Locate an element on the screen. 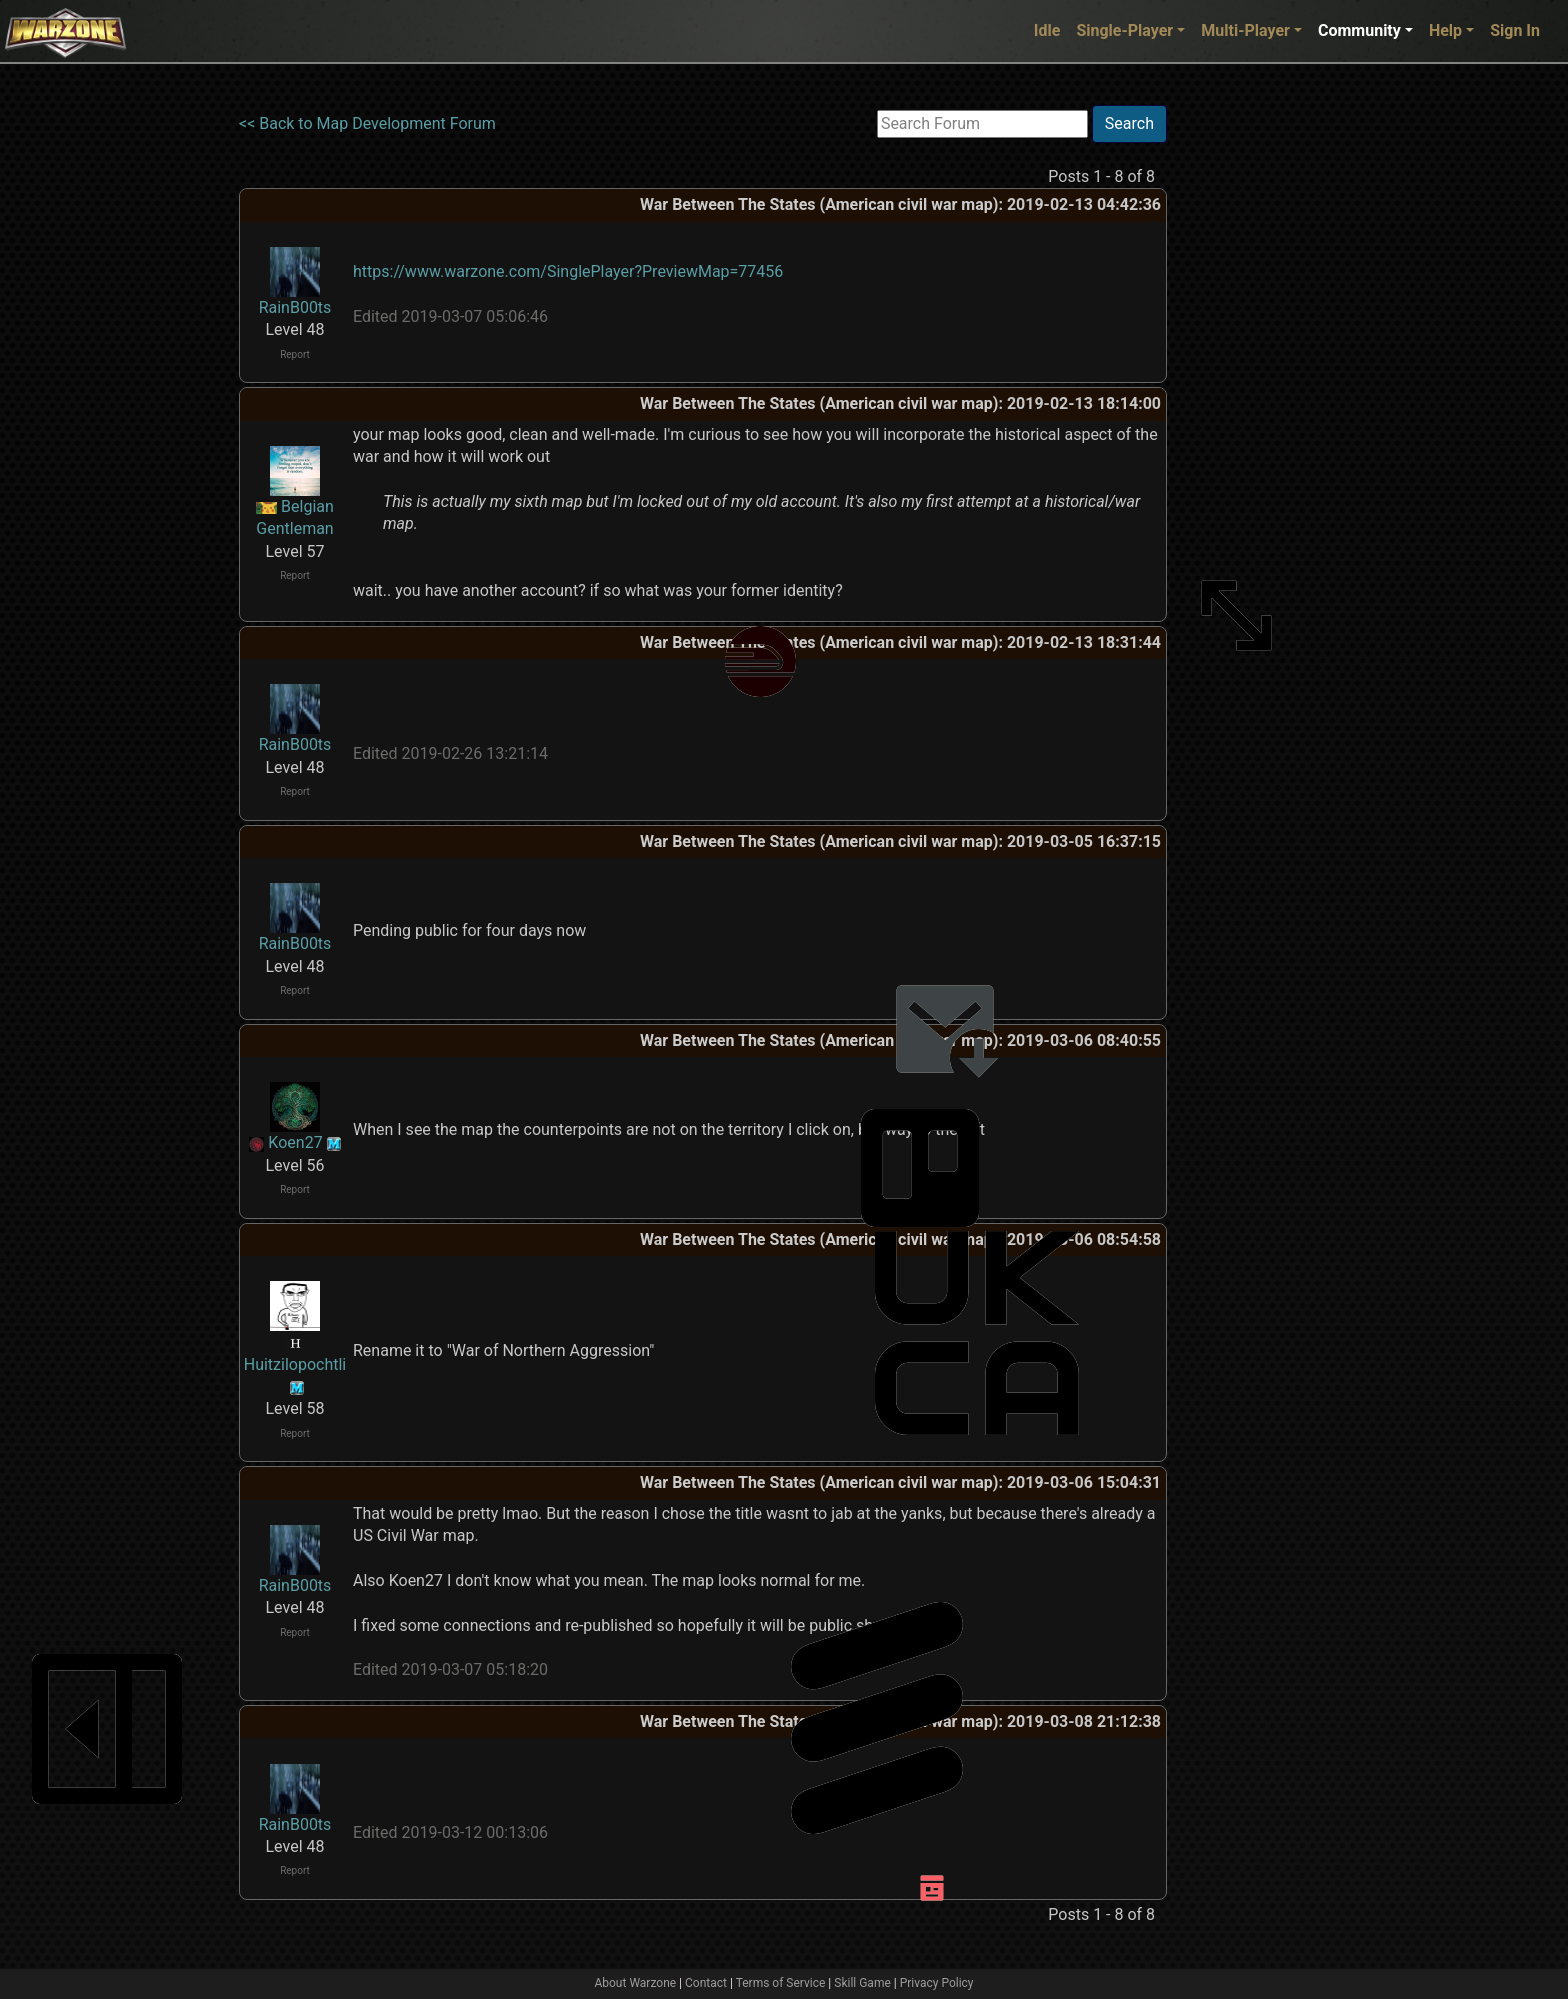 The width and height of the screenshot is (1568, 1999). collapse the sidebar panel is located at coordinates (107, 1729).